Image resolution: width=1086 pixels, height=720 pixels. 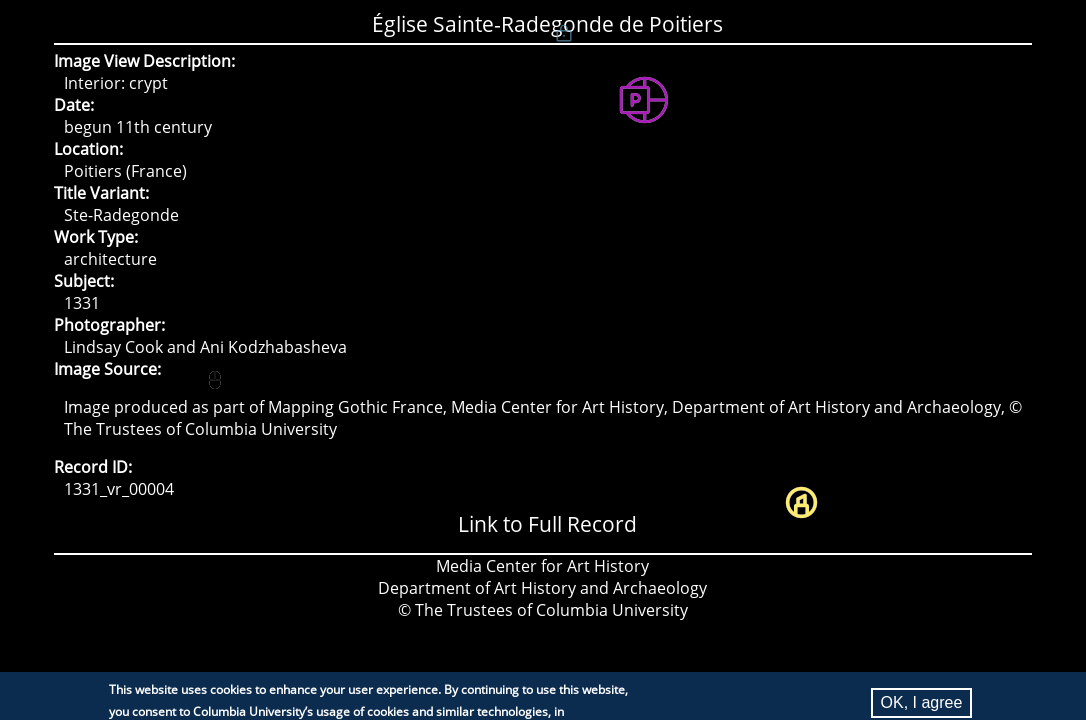 What do you see at coordinates (801, 502) in the screenshot?
I see `activate highlighter tool` at bounding box center [801, 502].